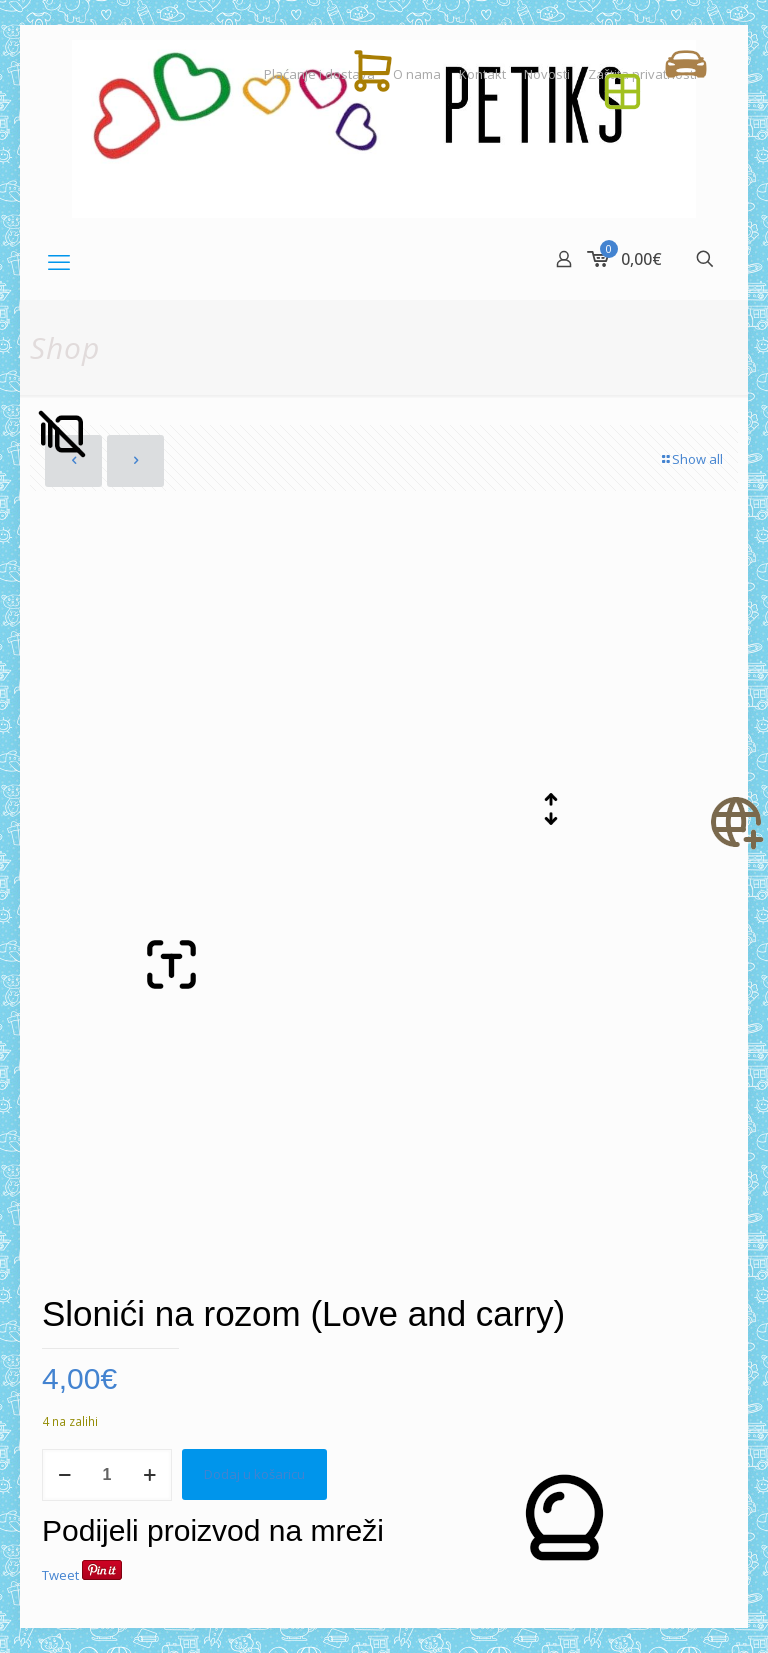  I want to click on view your shopping cart, so click(373, 71).